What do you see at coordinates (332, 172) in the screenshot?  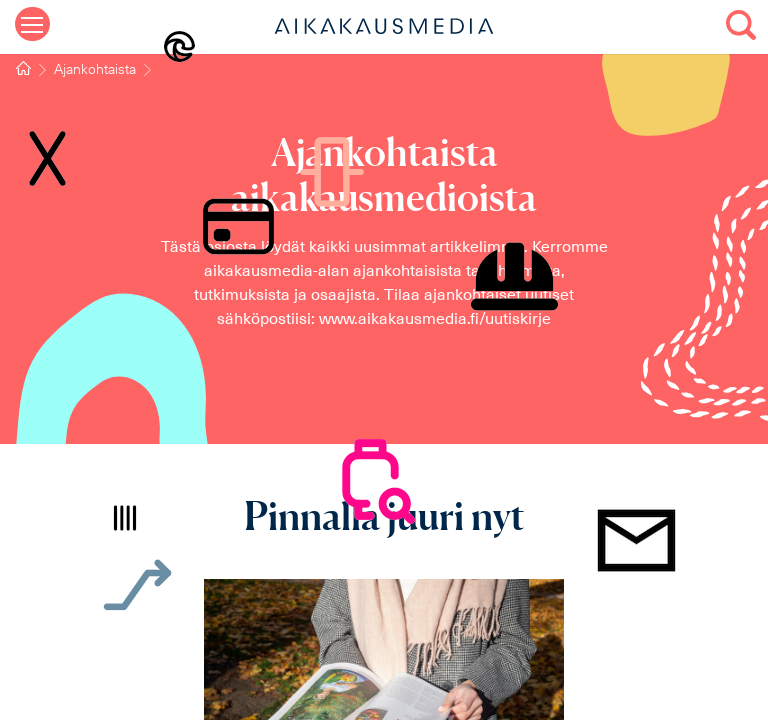 I see `align object to vertical center` at bounding box center [332, 172].